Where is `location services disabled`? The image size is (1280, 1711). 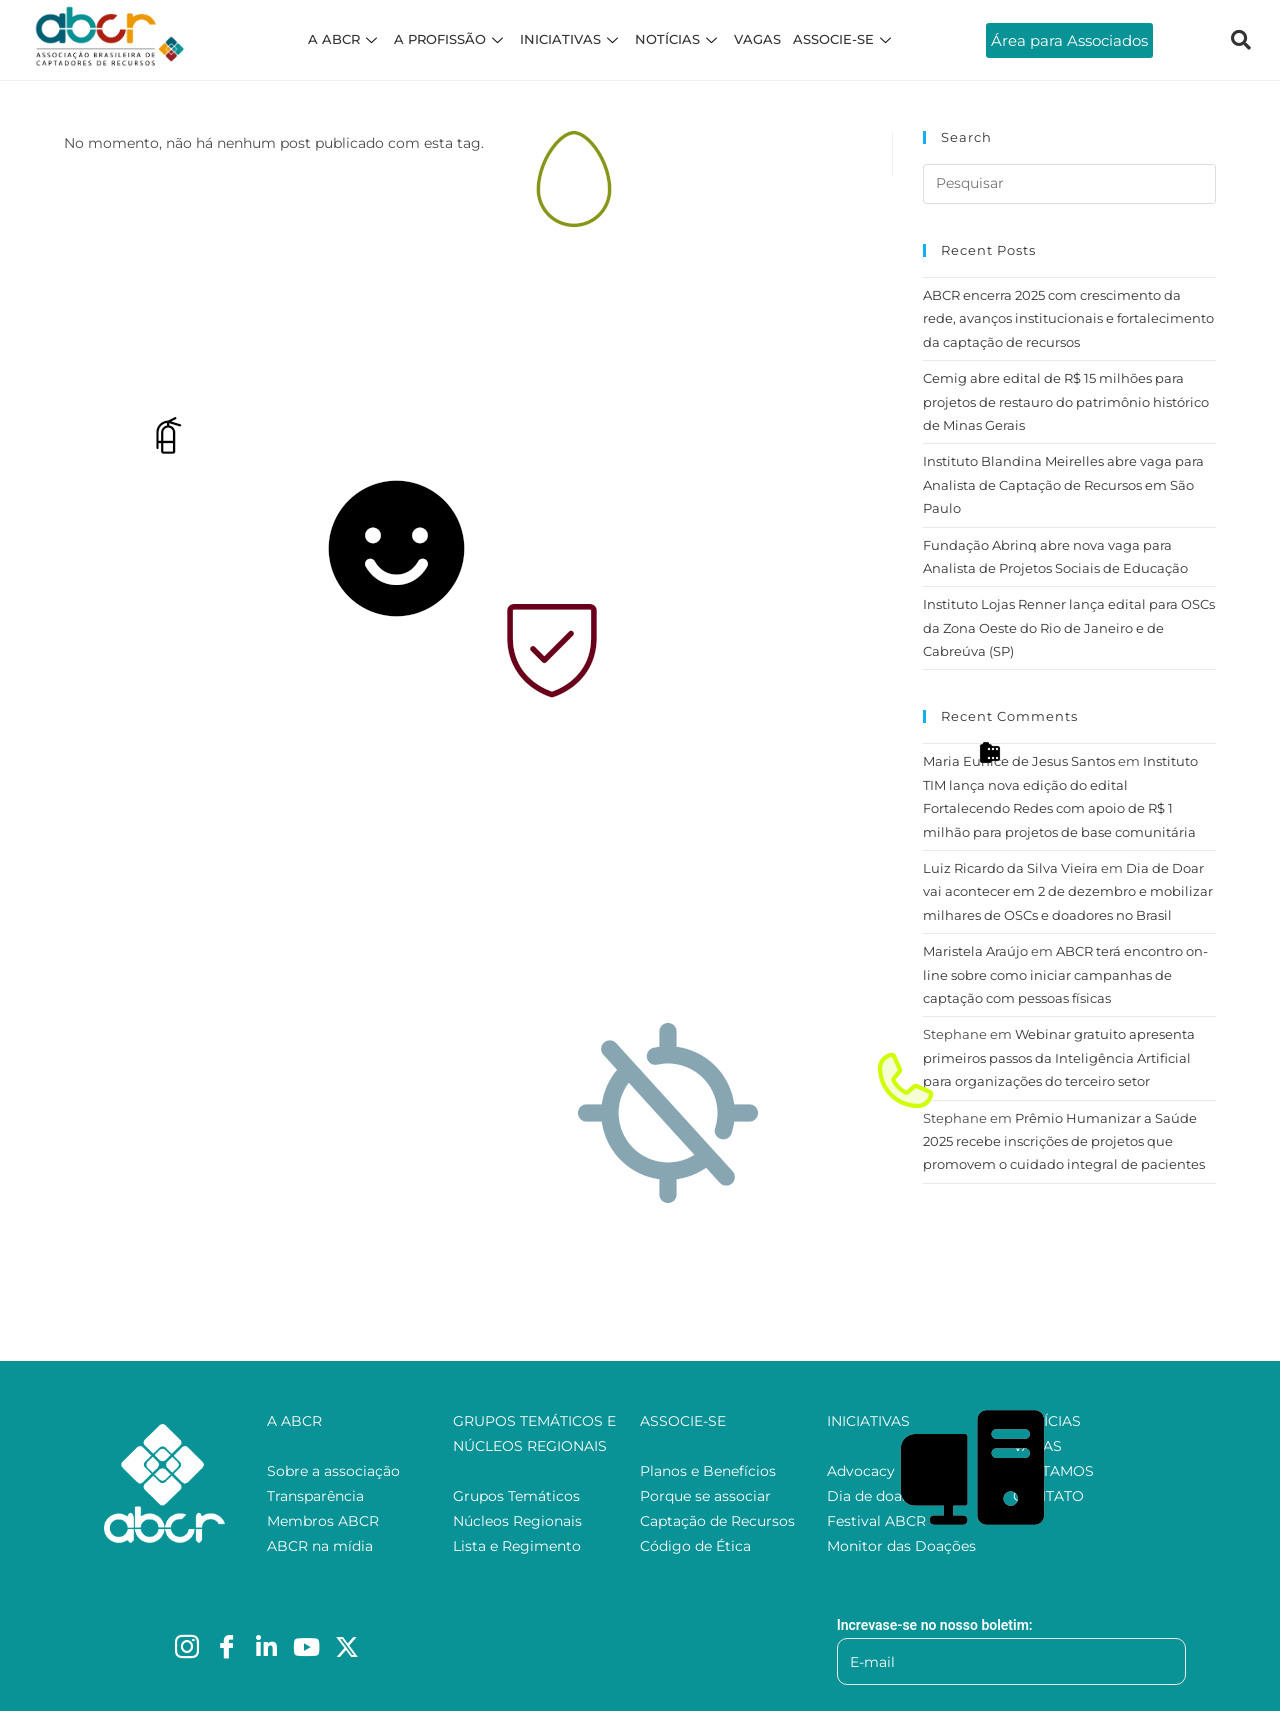 location services disabled is located at coordinates (668, 1113).